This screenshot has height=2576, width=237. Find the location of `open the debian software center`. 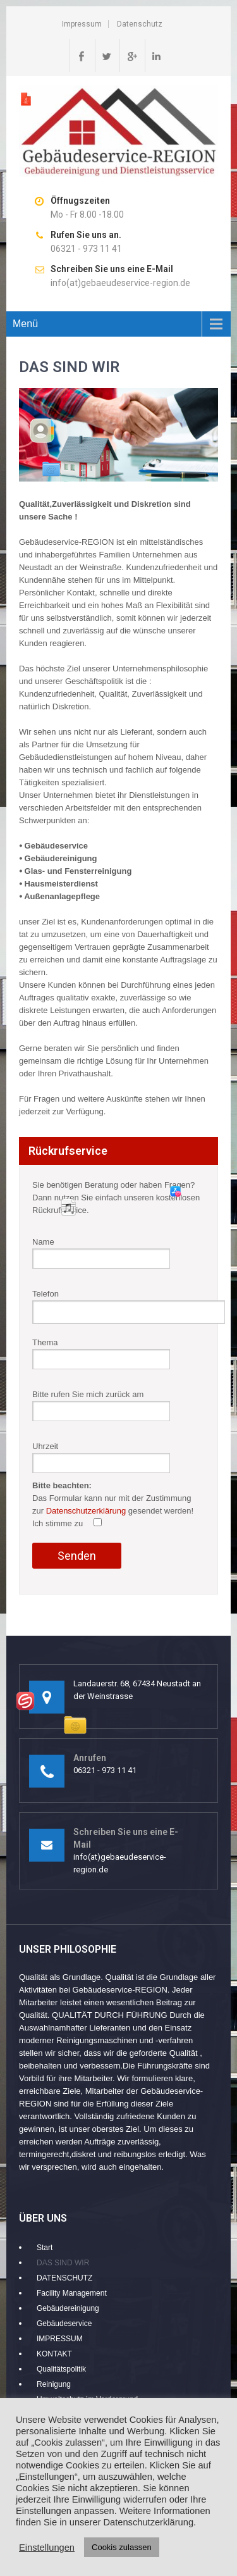

open the debian software center is located at coordinates (175, 1191).